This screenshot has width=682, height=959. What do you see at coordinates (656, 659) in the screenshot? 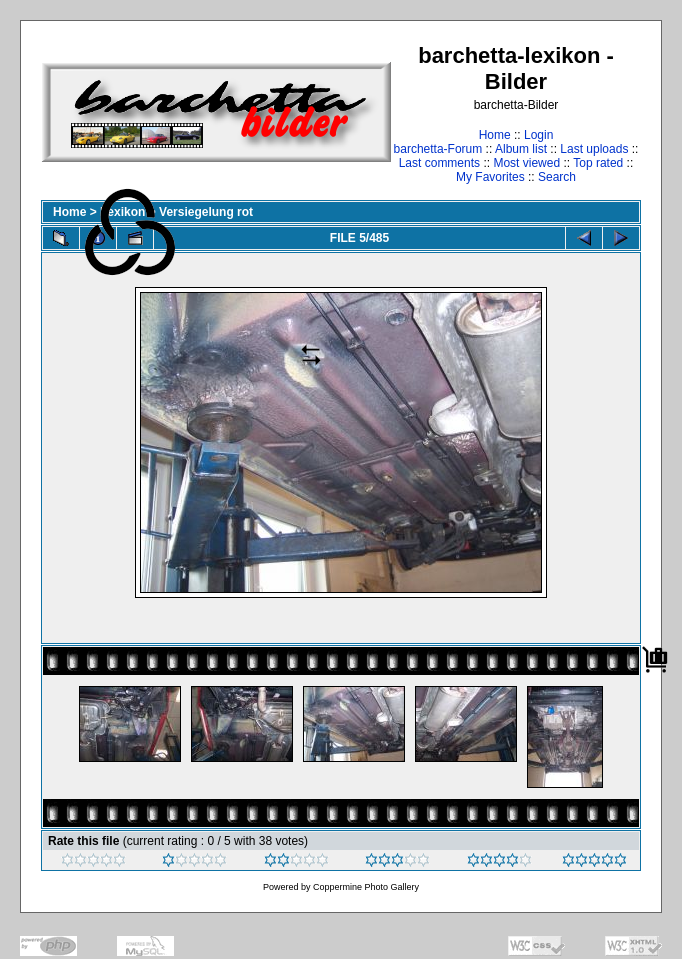
I see `access luggage or baggage services` at bounding box center [656, 659].